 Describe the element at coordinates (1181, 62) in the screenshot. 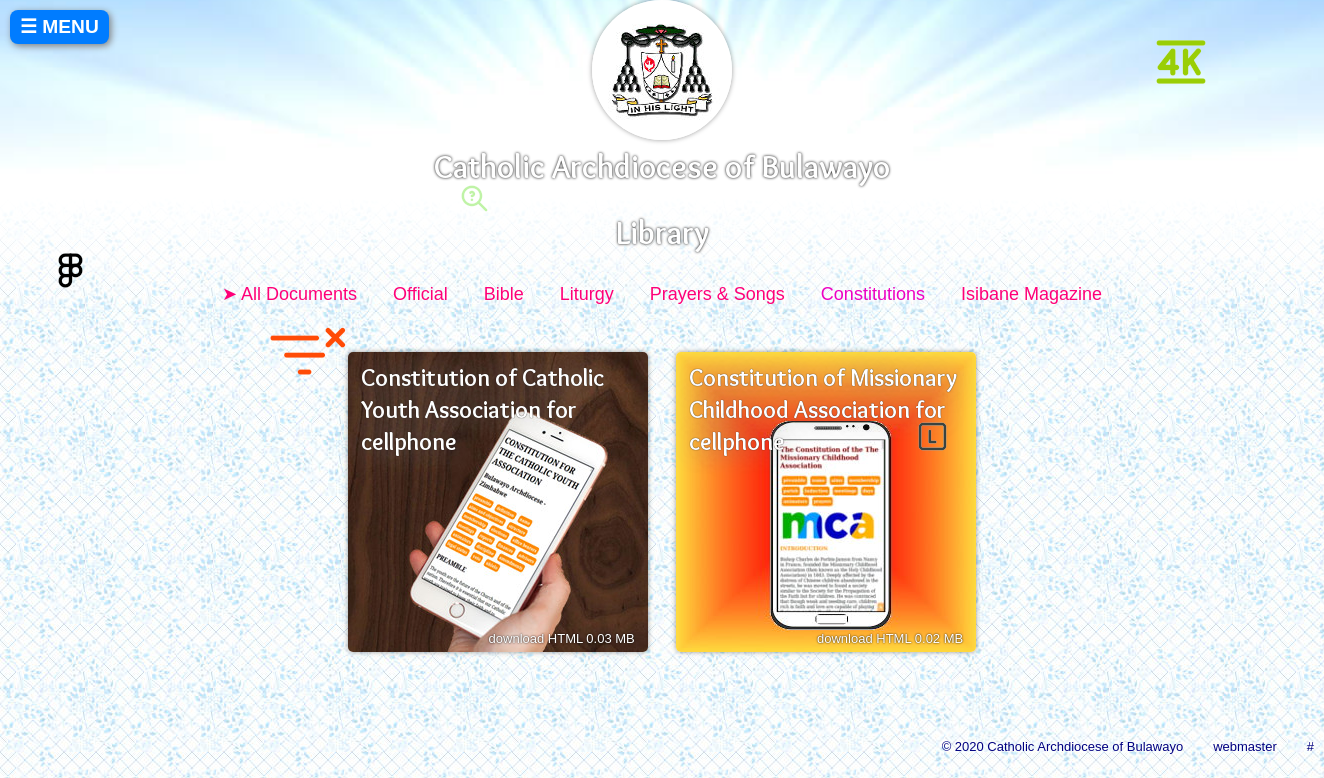

I see `indicates 4K video resolution available` at that location.